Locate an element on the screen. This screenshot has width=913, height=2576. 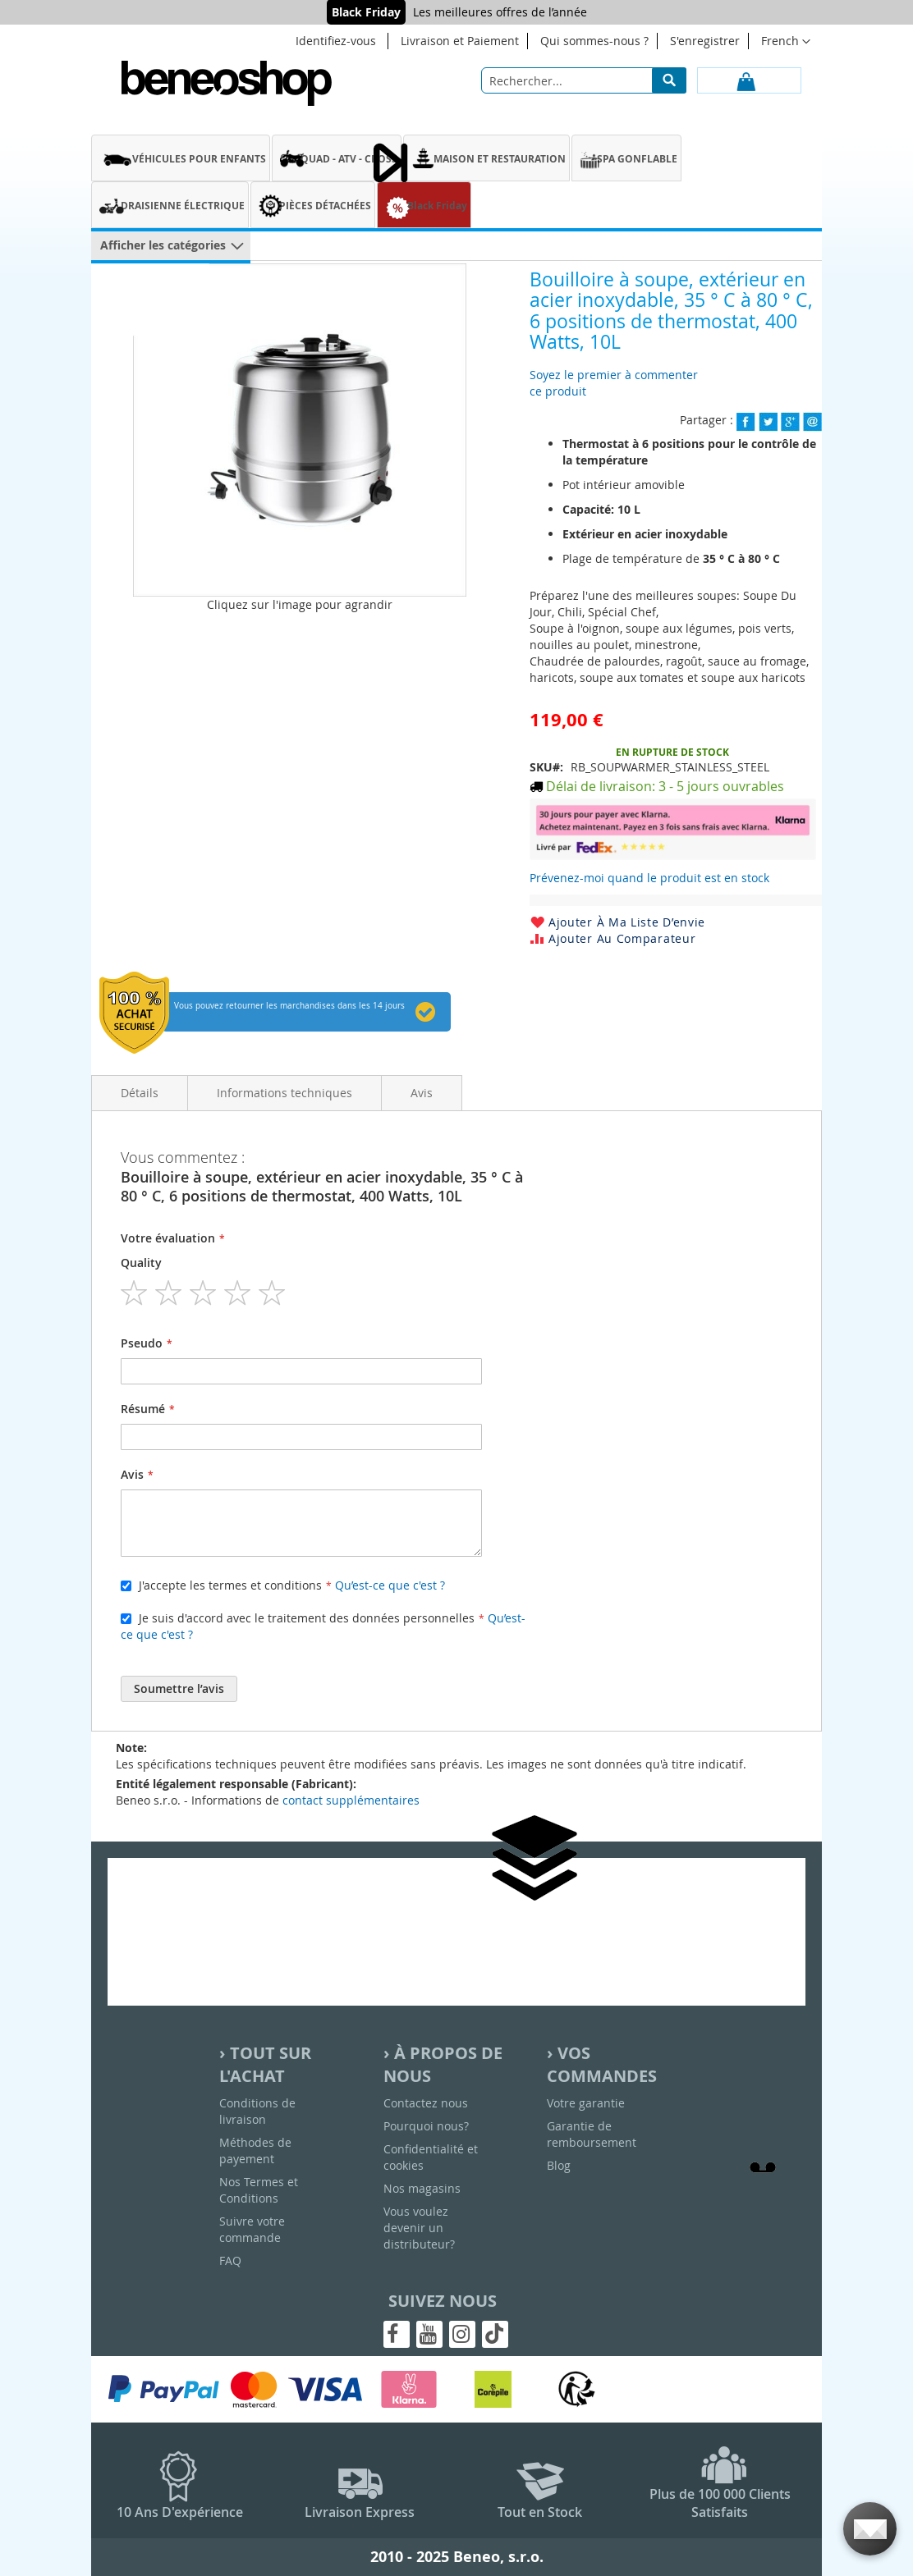
indicates active recording in progress is located at coordinates (763, 2167).